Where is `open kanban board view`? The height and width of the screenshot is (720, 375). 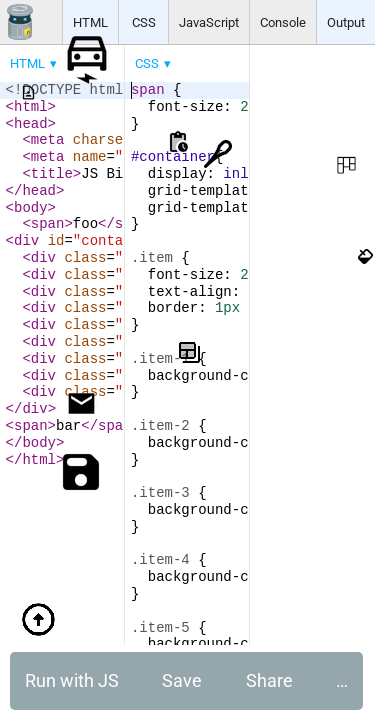 open kanban board view is located at coordinates (346, 164).